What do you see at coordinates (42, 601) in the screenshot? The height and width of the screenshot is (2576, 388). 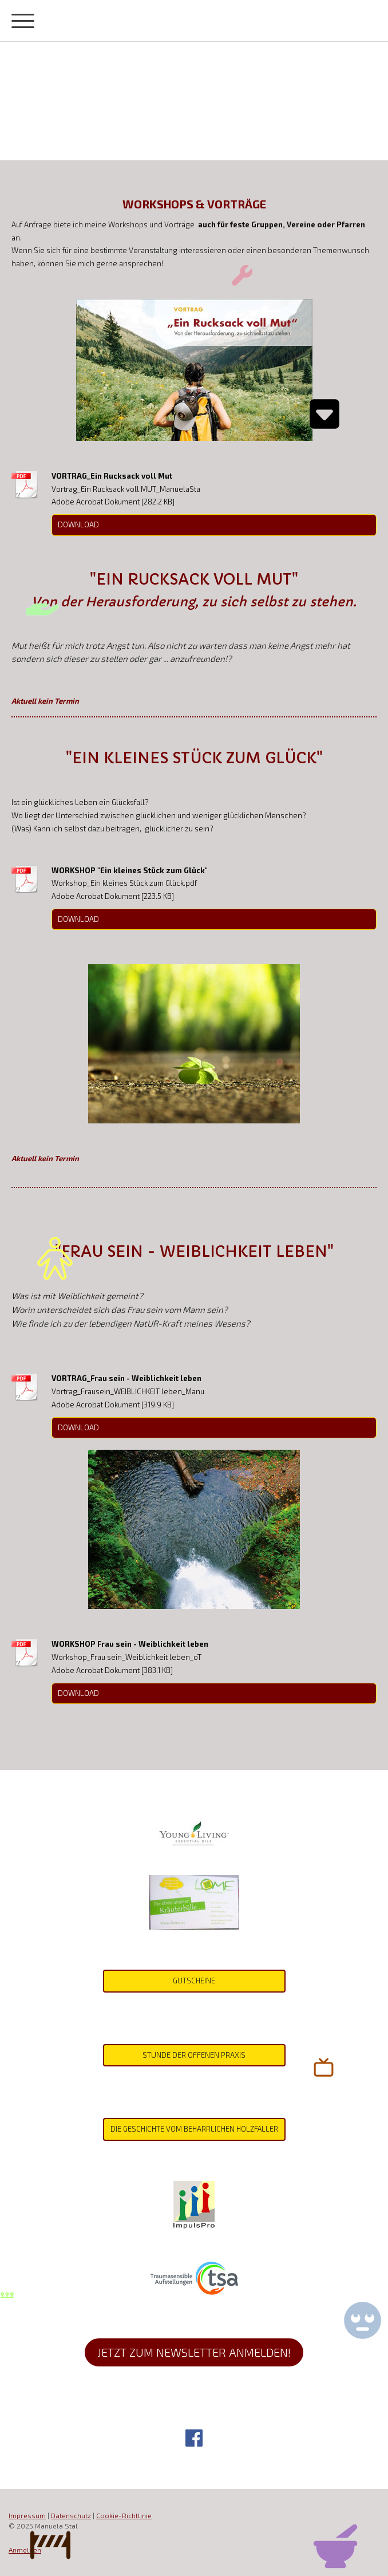 I see `receive or accept an item` at bounding box center [42, 601].